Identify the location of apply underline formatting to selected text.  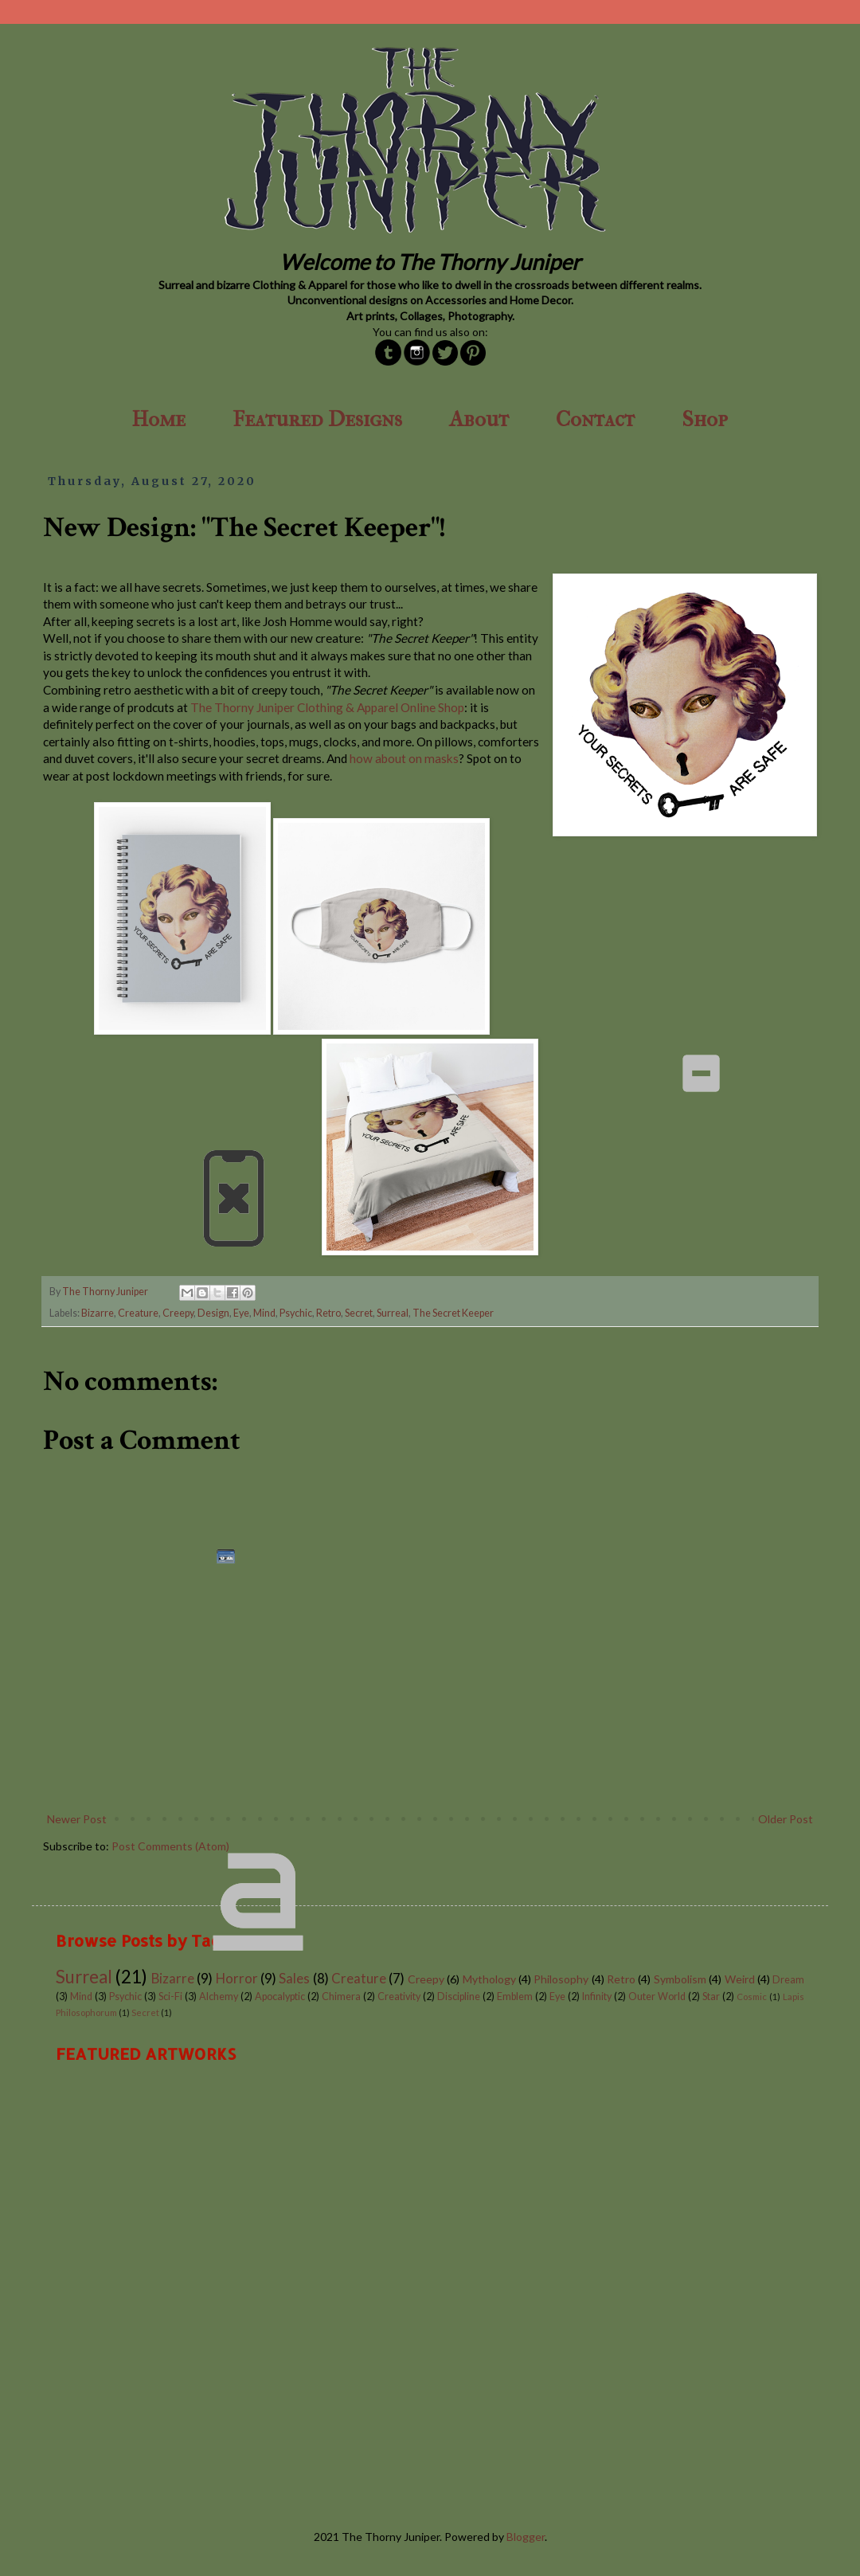
(258, 1898).